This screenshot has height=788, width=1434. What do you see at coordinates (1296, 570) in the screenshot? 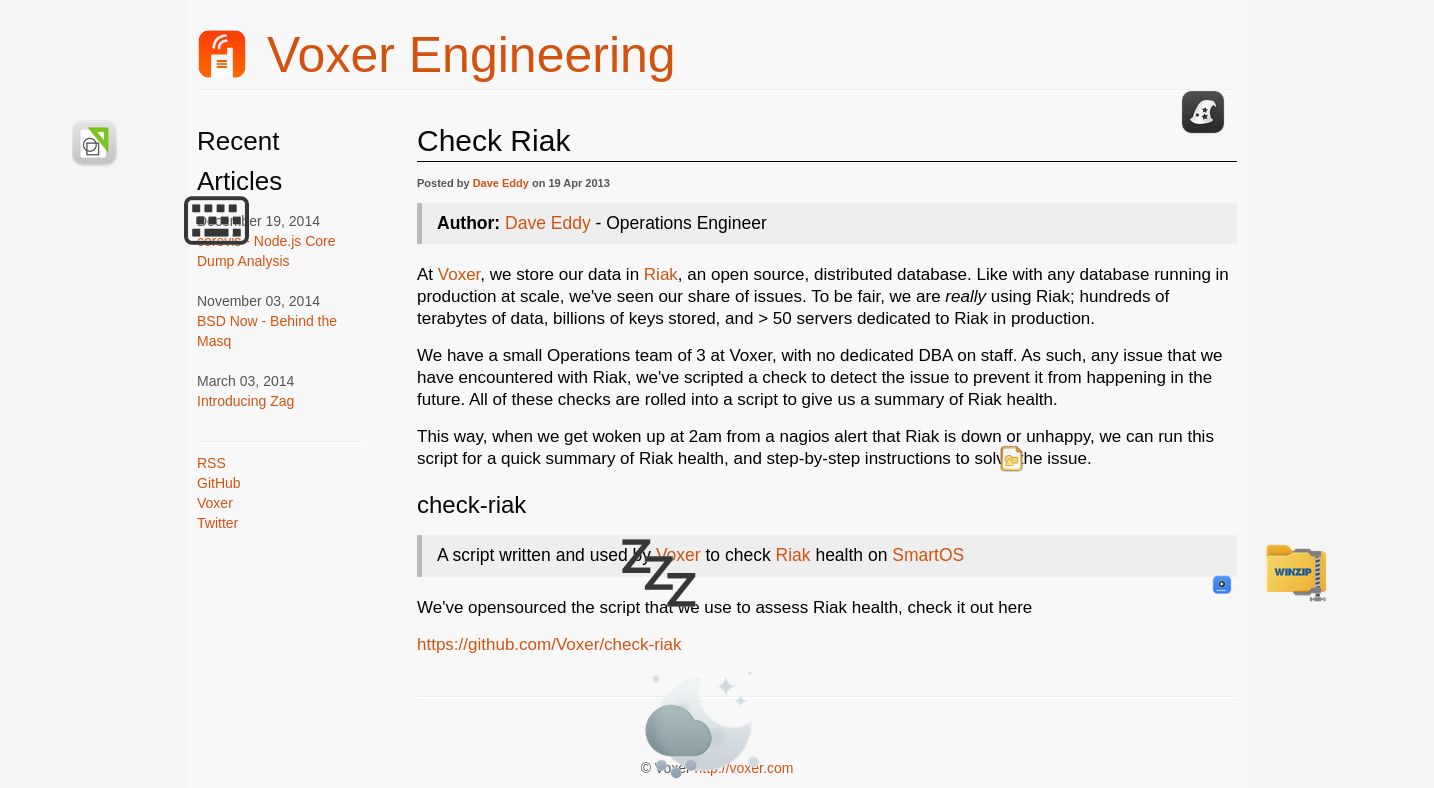
I see `open folder containing WinZip compressed files` at bounding box center [1296, 570].